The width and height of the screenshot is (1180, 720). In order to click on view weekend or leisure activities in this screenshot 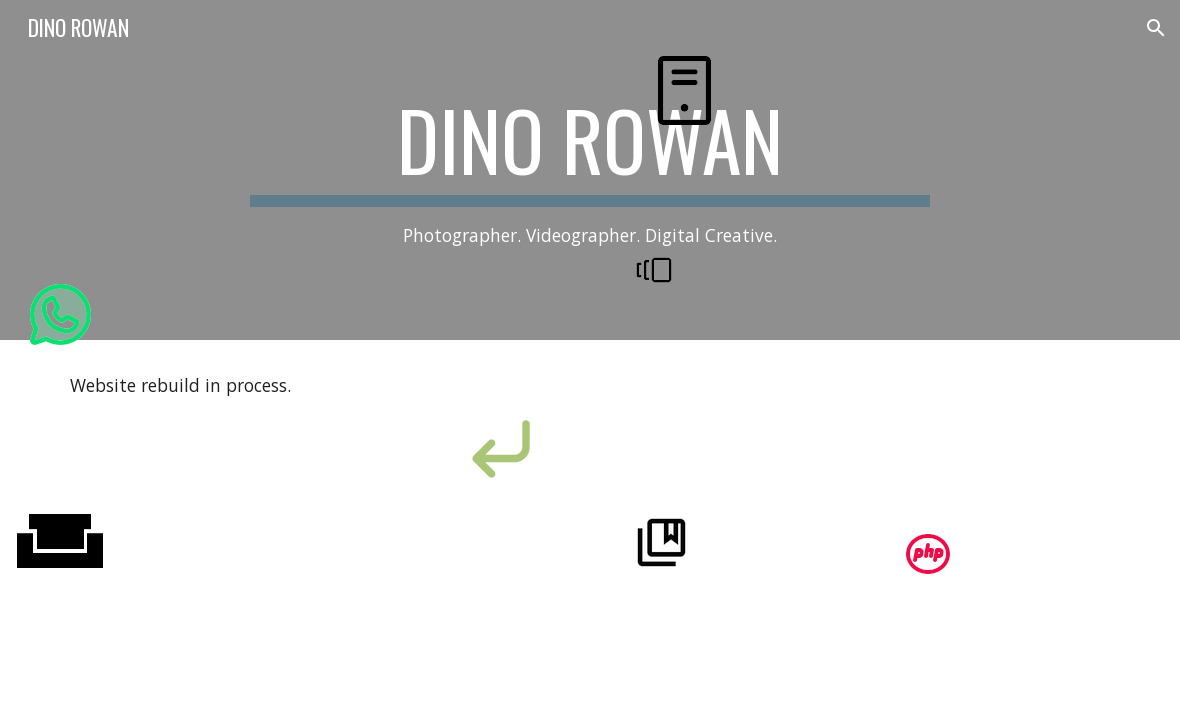, I will do `click(60, 541)`.